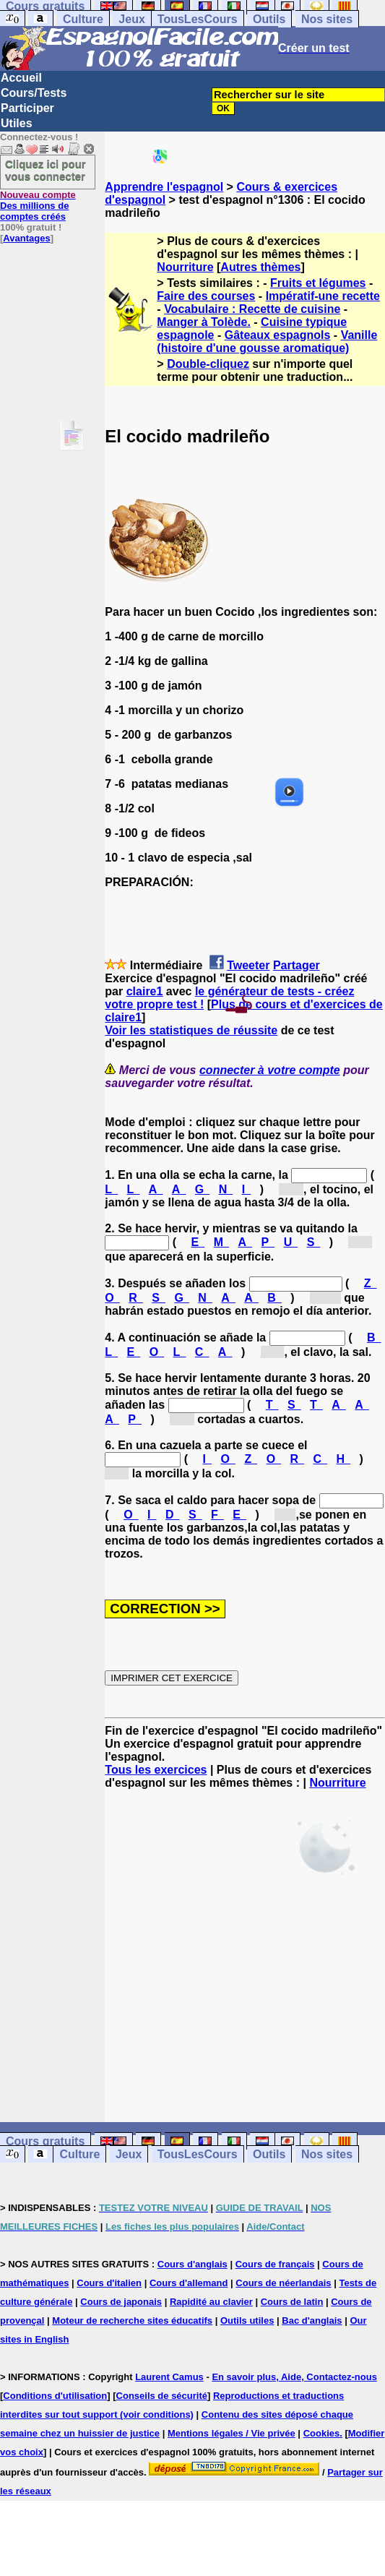  Describe the element at coordinates (238, 1006) in the screenshot. I see `audio output via headphones` at that location.